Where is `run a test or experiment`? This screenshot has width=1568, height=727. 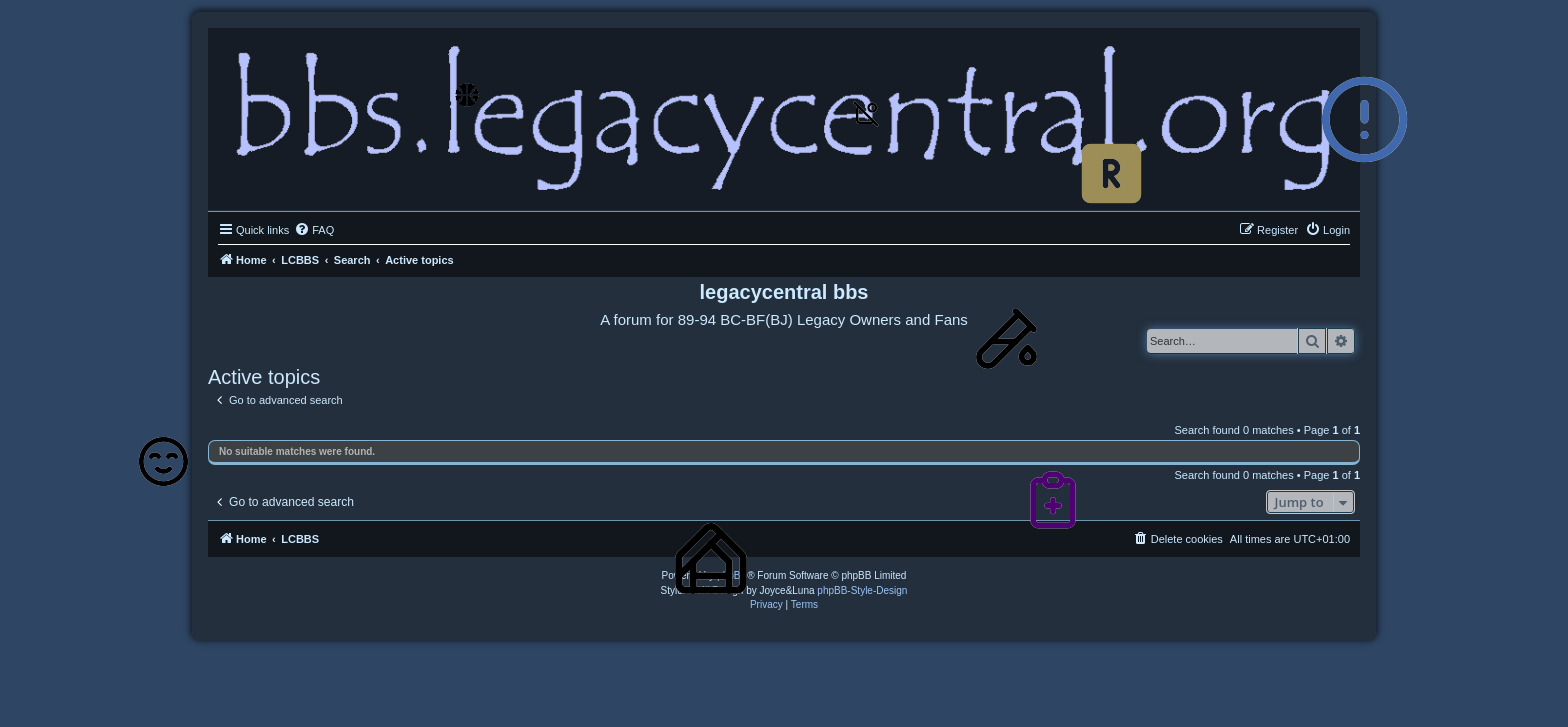 run a test or experiment is located at coordinates (1006, 338).